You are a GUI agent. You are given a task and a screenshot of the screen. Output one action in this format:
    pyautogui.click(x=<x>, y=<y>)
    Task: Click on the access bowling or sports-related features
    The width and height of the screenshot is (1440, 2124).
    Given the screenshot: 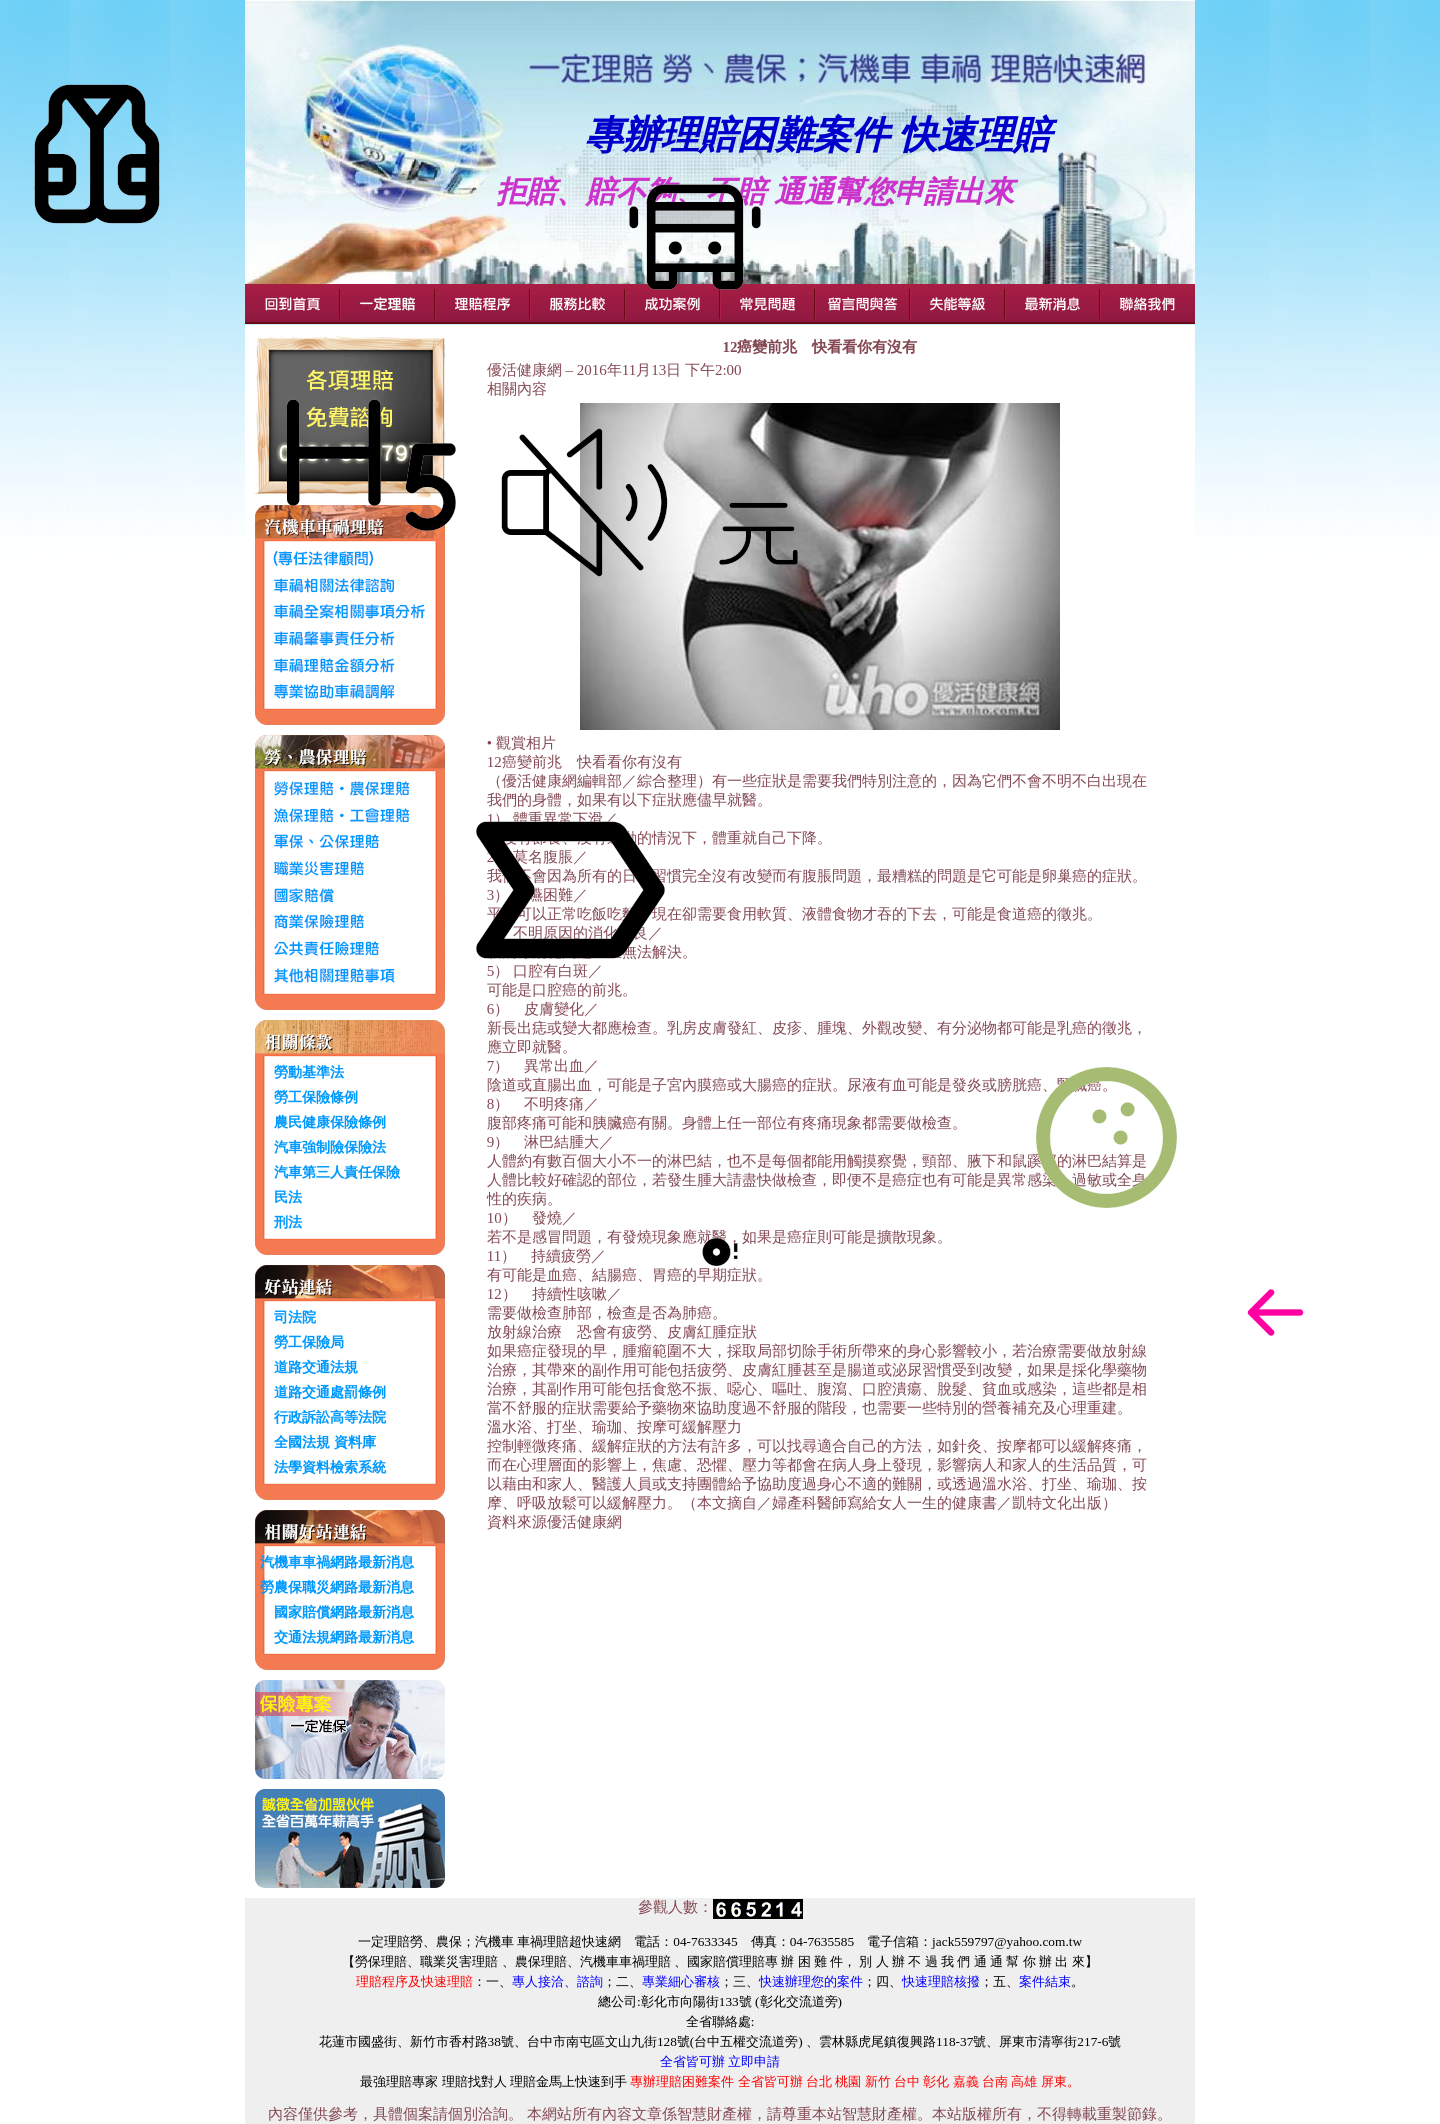 What is the action you would take?
    pyautogui.click(x=1106, y=1137)
    